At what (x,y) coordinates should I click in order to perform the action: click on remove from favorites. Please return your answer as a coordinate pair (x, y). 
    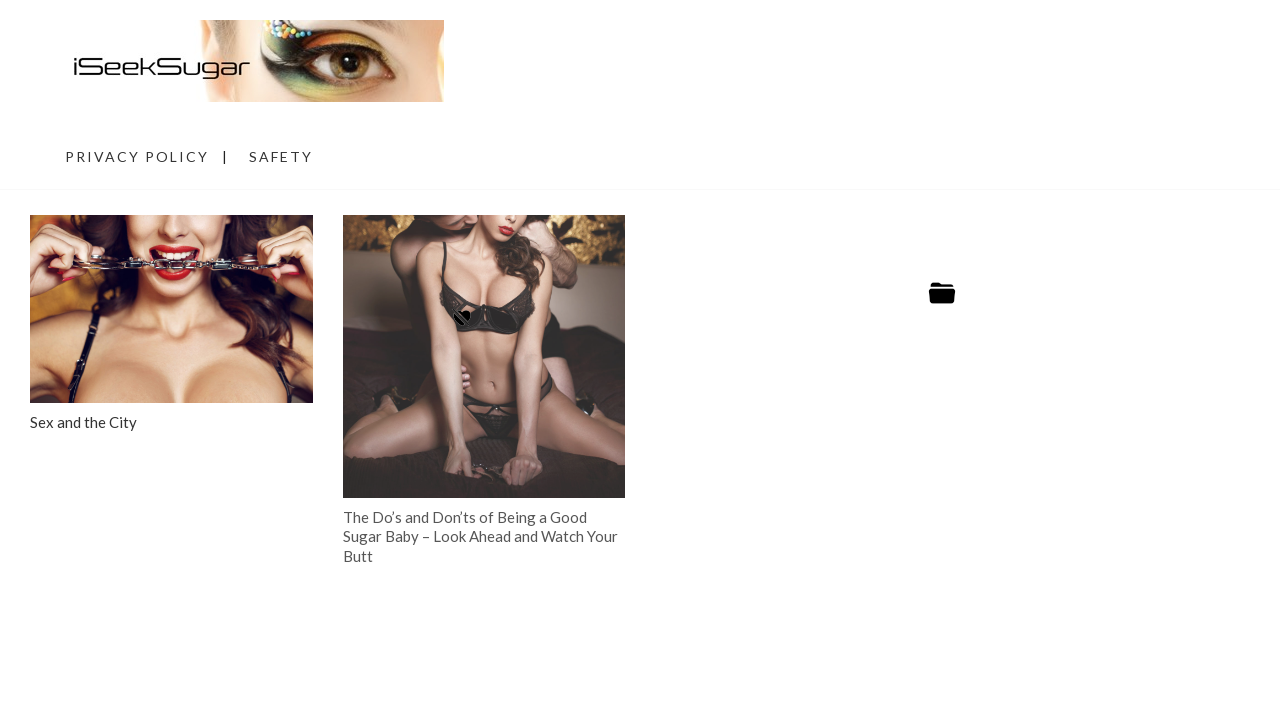
    Looking at the image, I should click on (461, 317).